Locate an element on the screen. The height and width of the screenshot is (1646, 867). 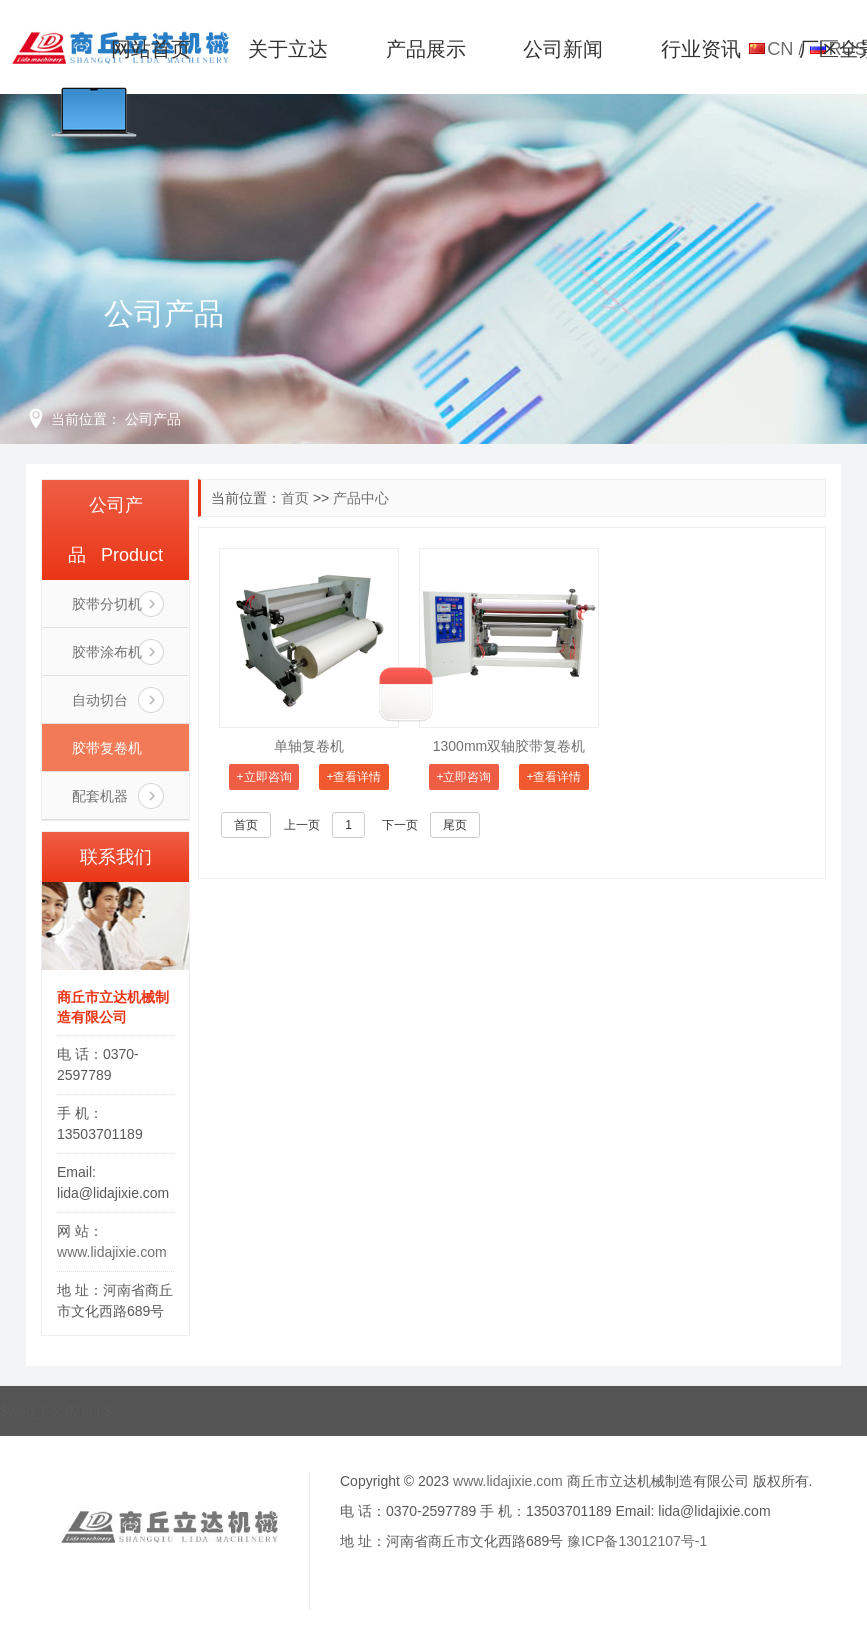
indicates this macbook air in system preferences is located at coordinates (94, 105).